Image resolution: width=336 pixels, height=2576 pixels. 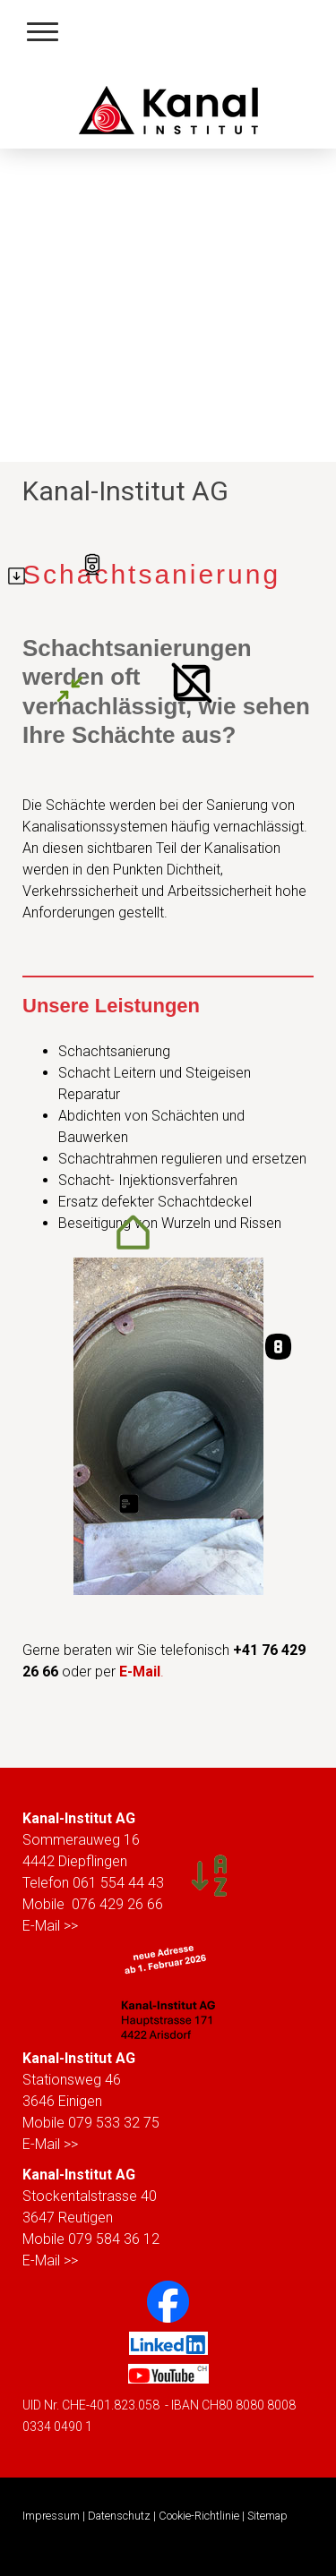 What do you see at coordinates (70, 689) in the screenshot?
I see `minimize or reduce window size` at bounding box center [70, 689].